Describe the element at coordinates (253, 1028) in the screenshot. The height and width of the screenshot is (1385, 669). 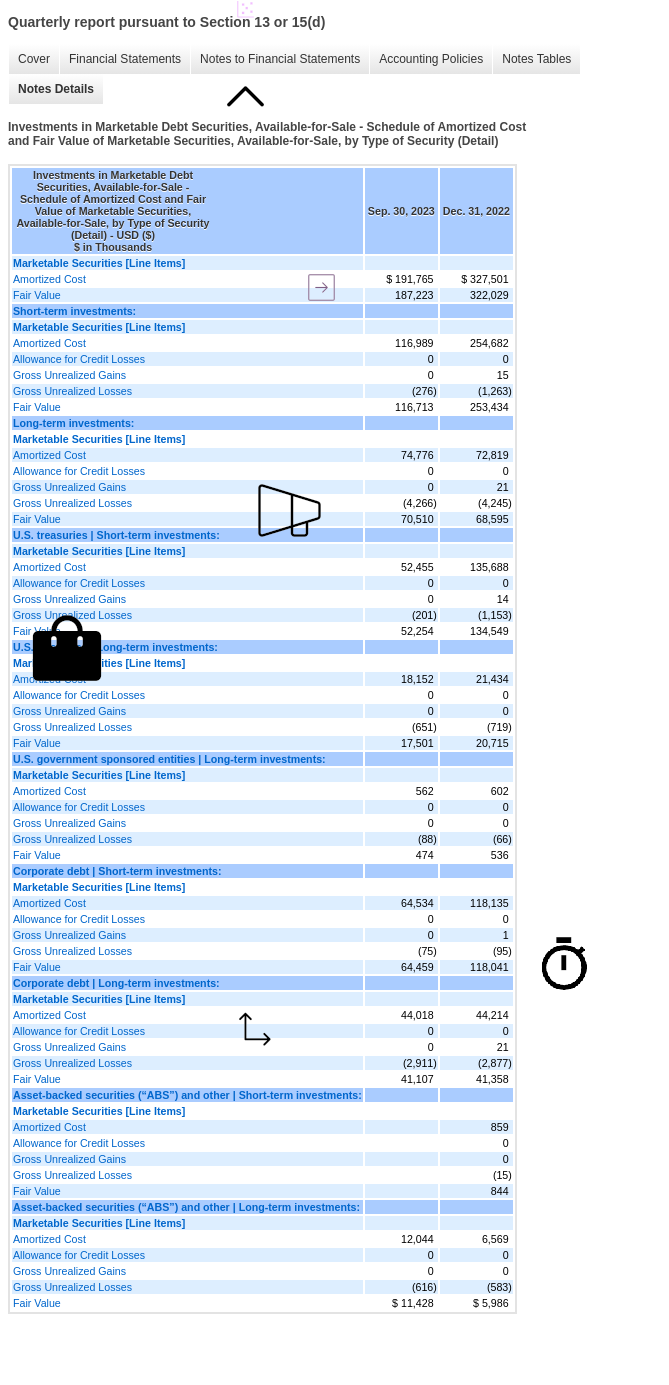
I see `vector path or directional control point` at that location.